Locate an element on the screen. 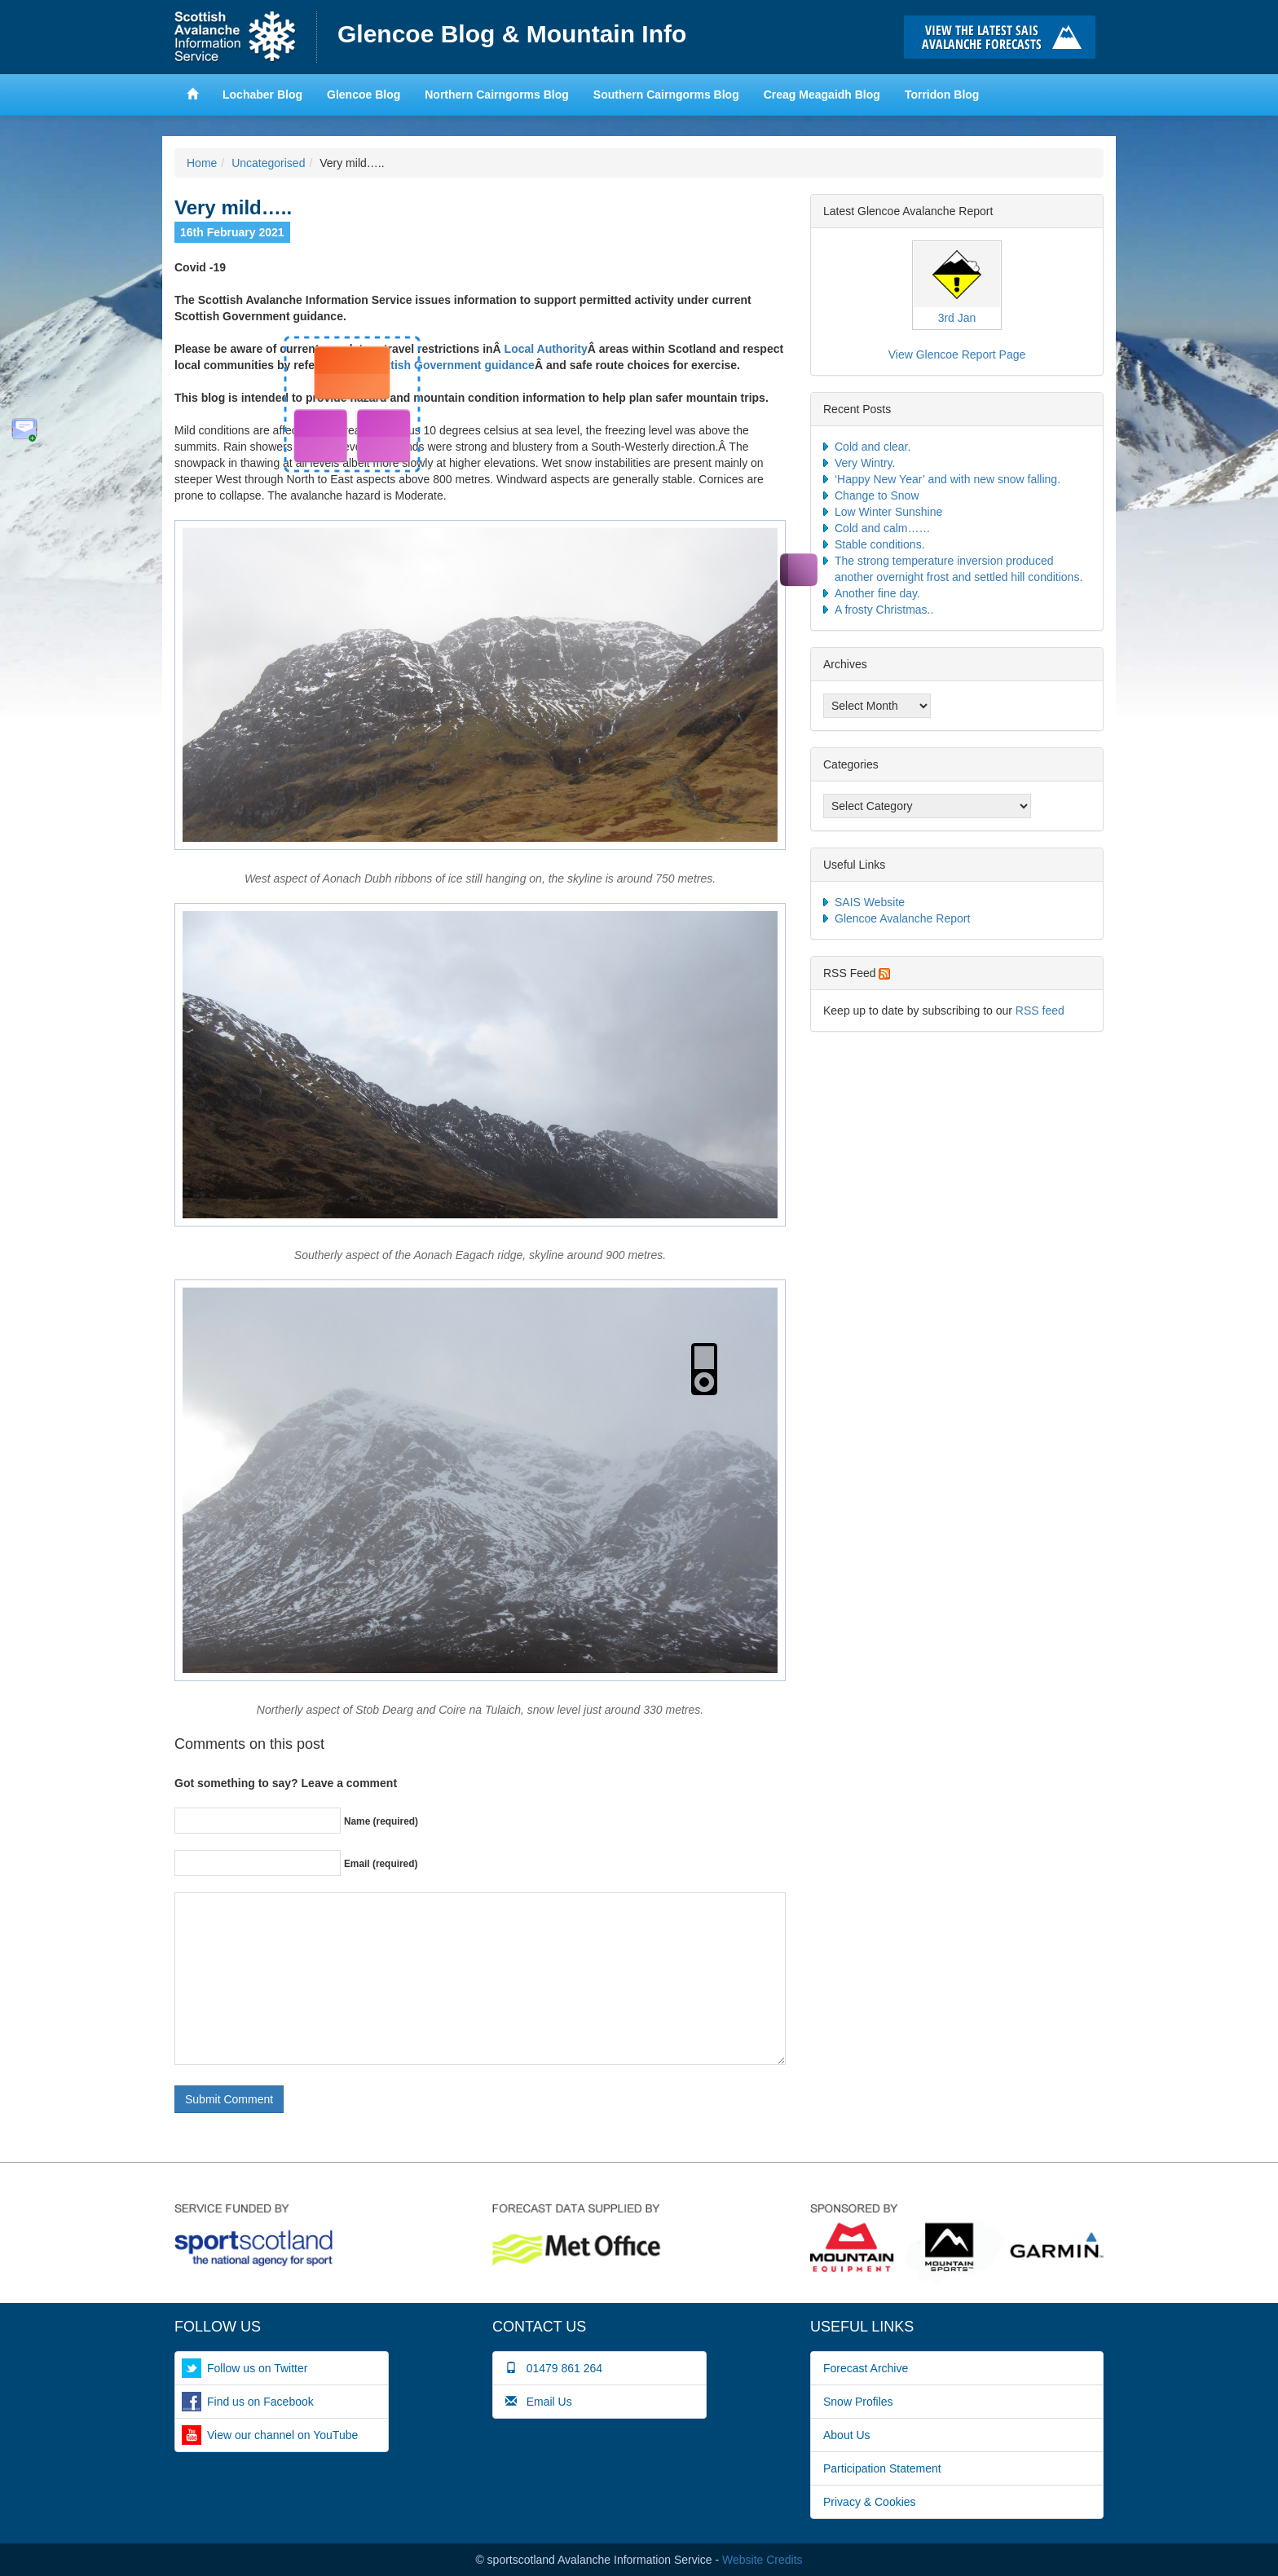  iPod Nano device in sidebar is located at coordinates (704, 1369).